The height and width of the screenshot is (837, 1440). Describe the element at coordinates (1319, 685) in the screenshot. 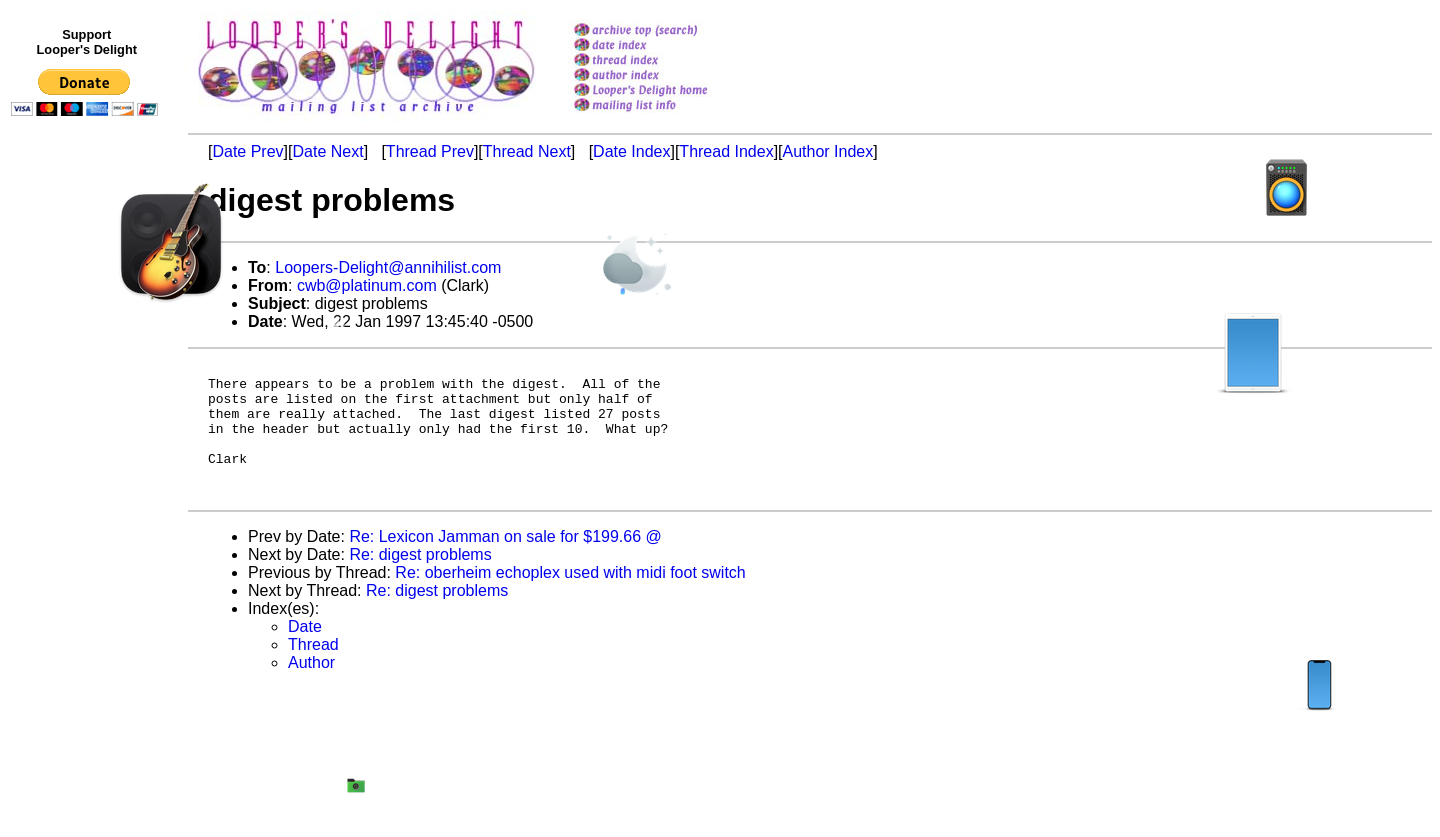

I see `view connected iPhone device` at that location.